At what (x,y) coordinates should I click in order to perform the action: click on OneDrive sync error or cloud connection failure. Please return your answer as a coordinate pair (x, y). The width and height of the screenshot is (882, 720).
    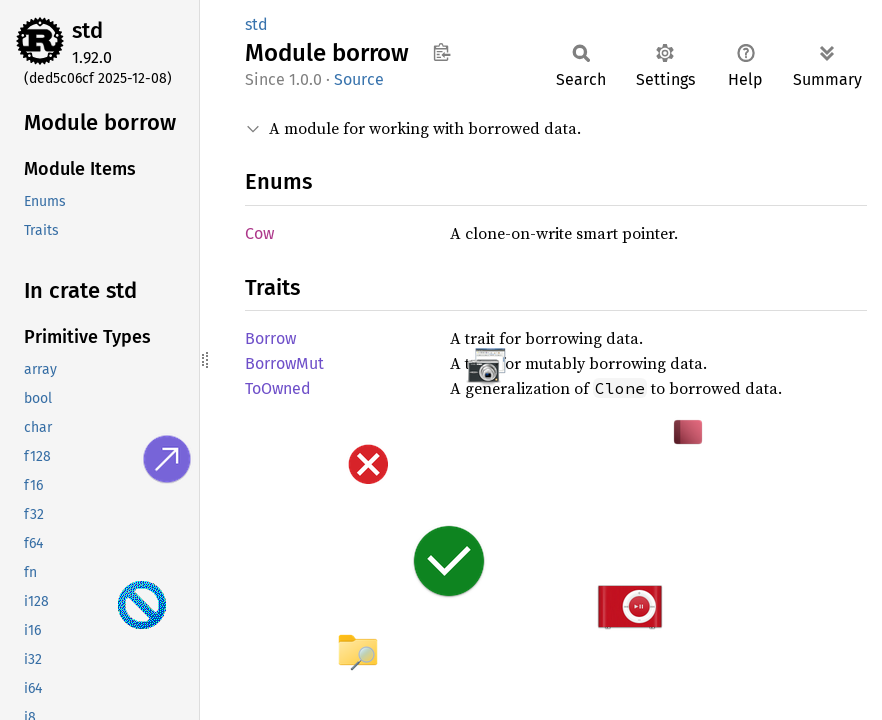
    Looking at the image, I should click on (353, 449).